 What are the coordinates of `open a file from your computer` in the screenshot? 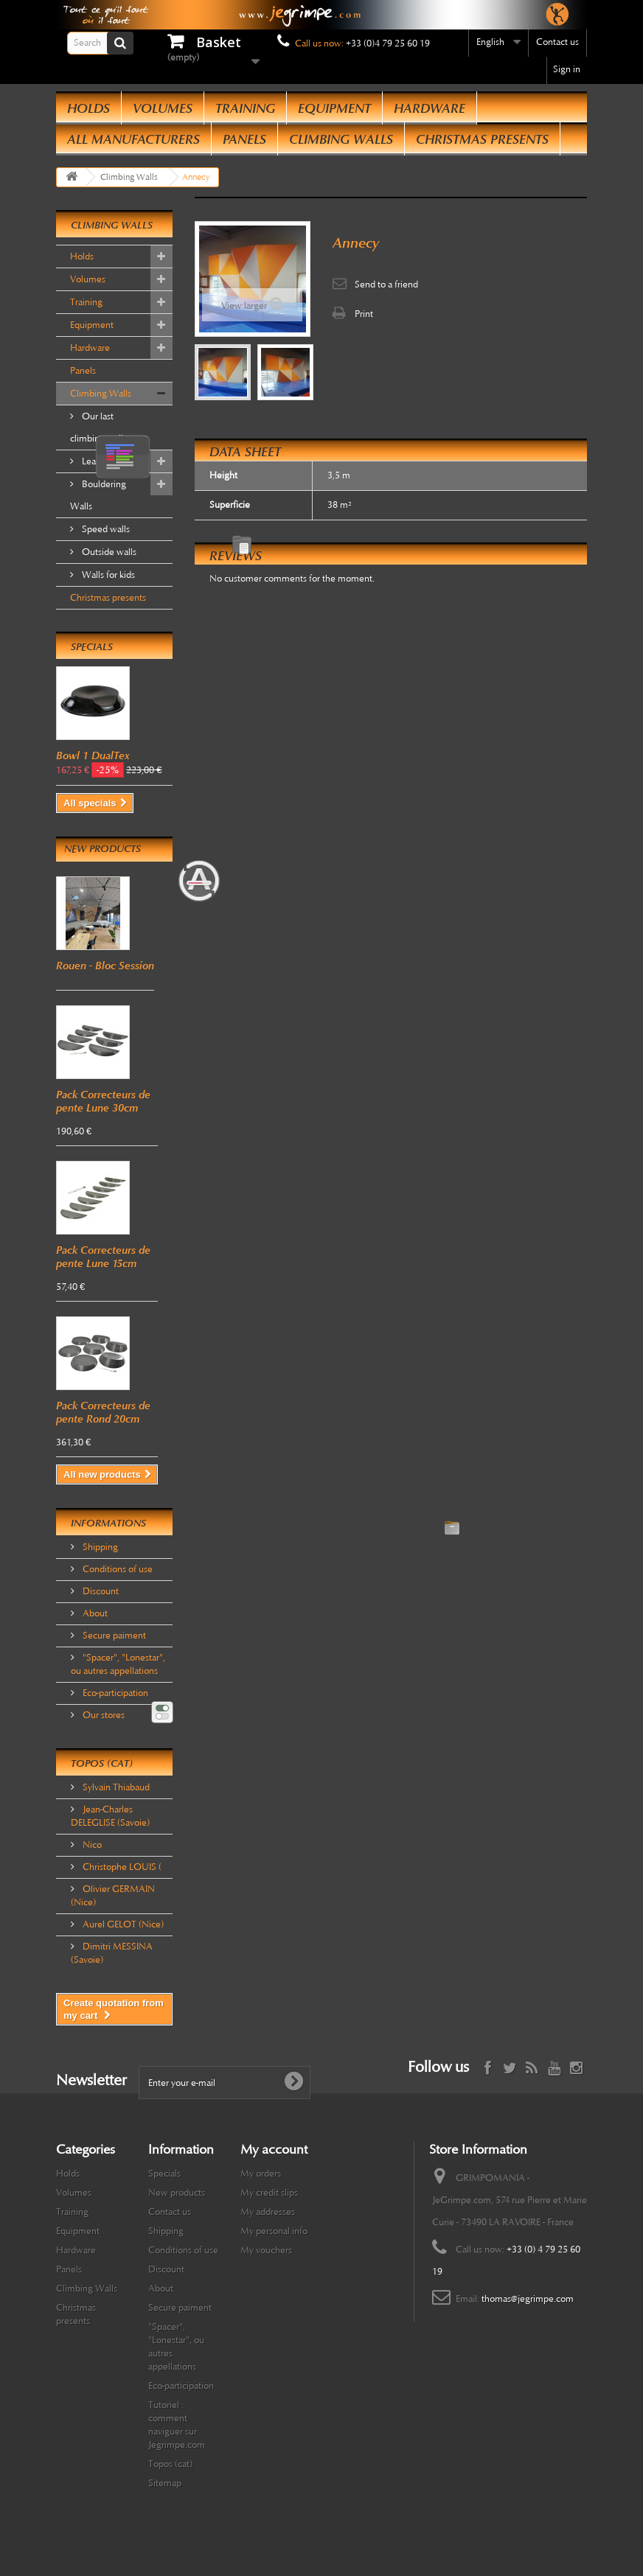 It's located at (242, 545).